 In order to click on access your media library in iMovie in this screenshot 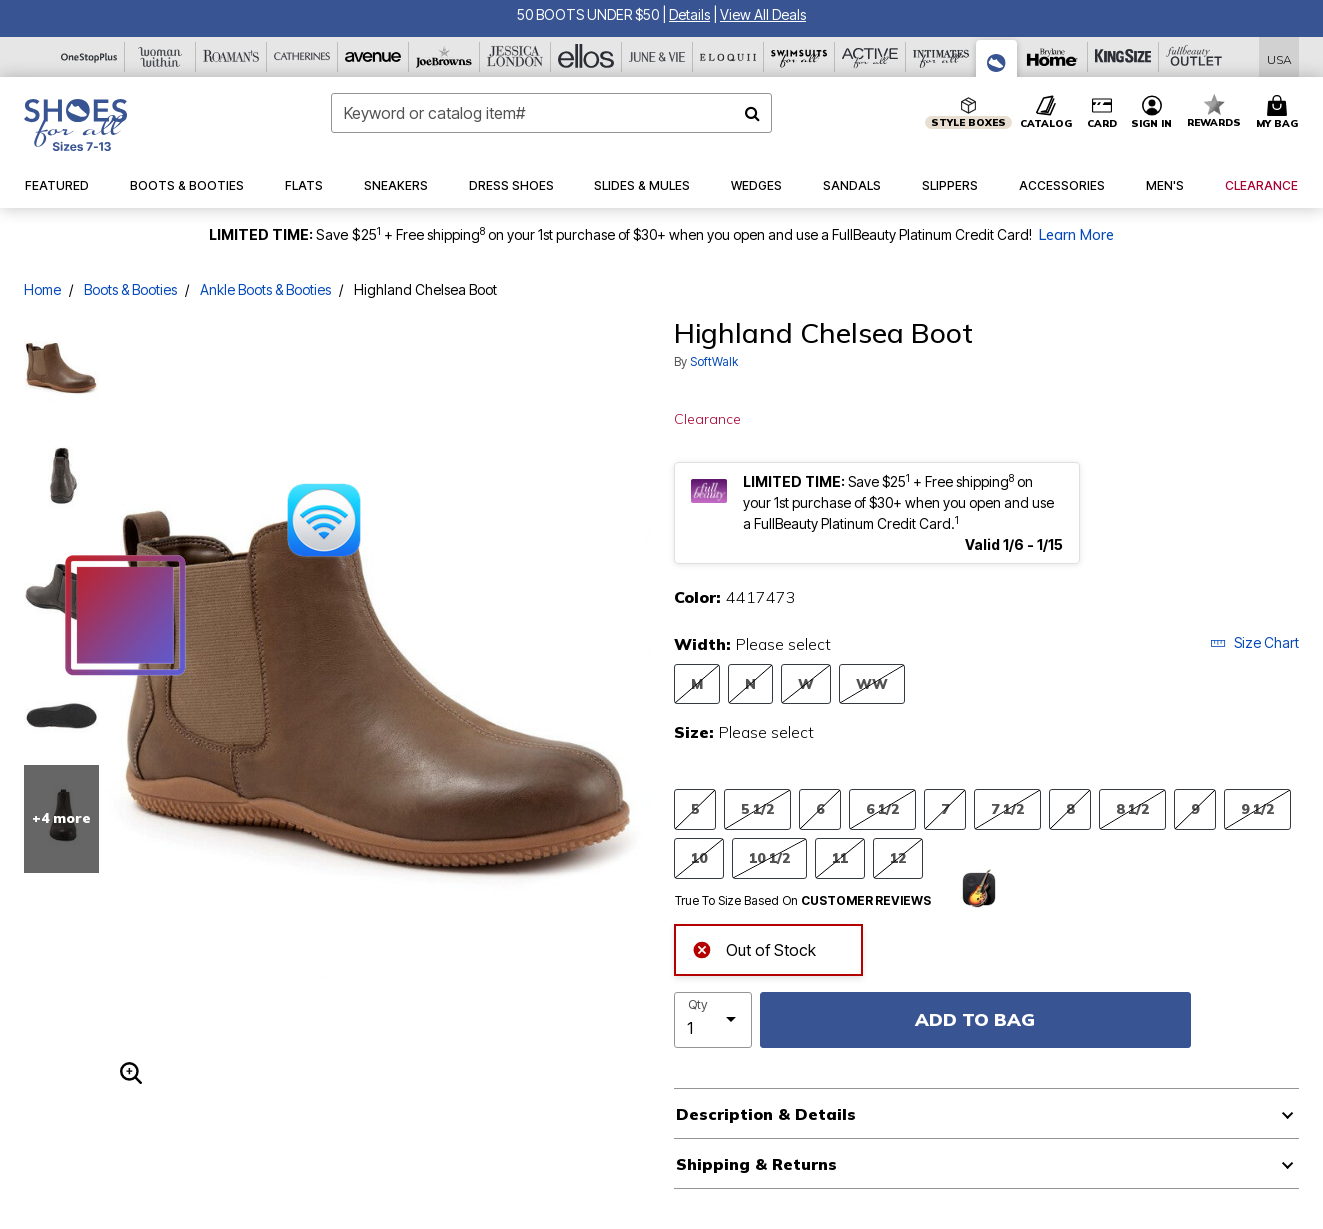, I will do `click(125, 615)`.